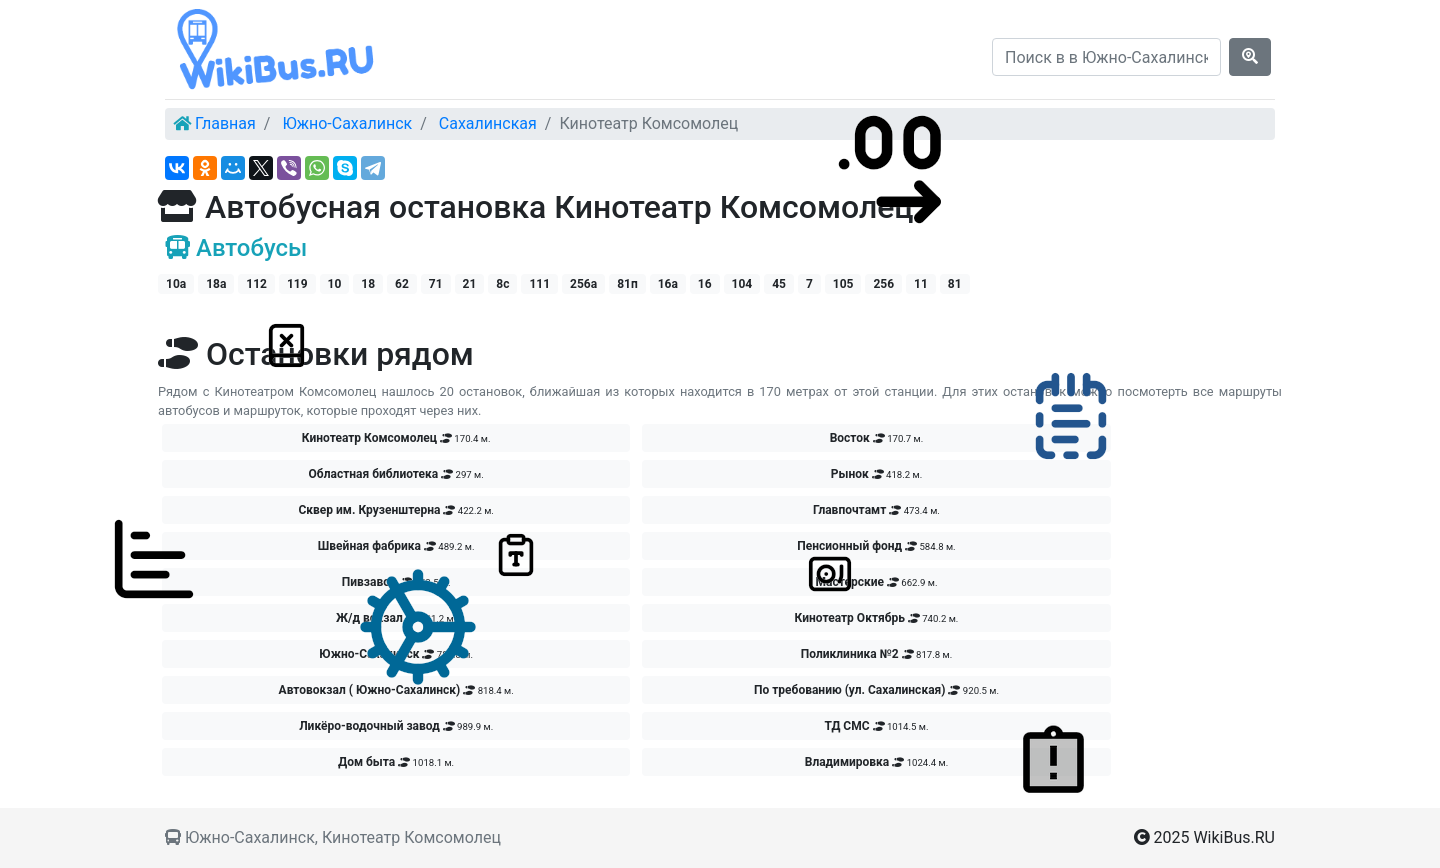  Describe the element at coordinates (1071, 416) in the screenshot. I see `draft or unsaved document` at that location.